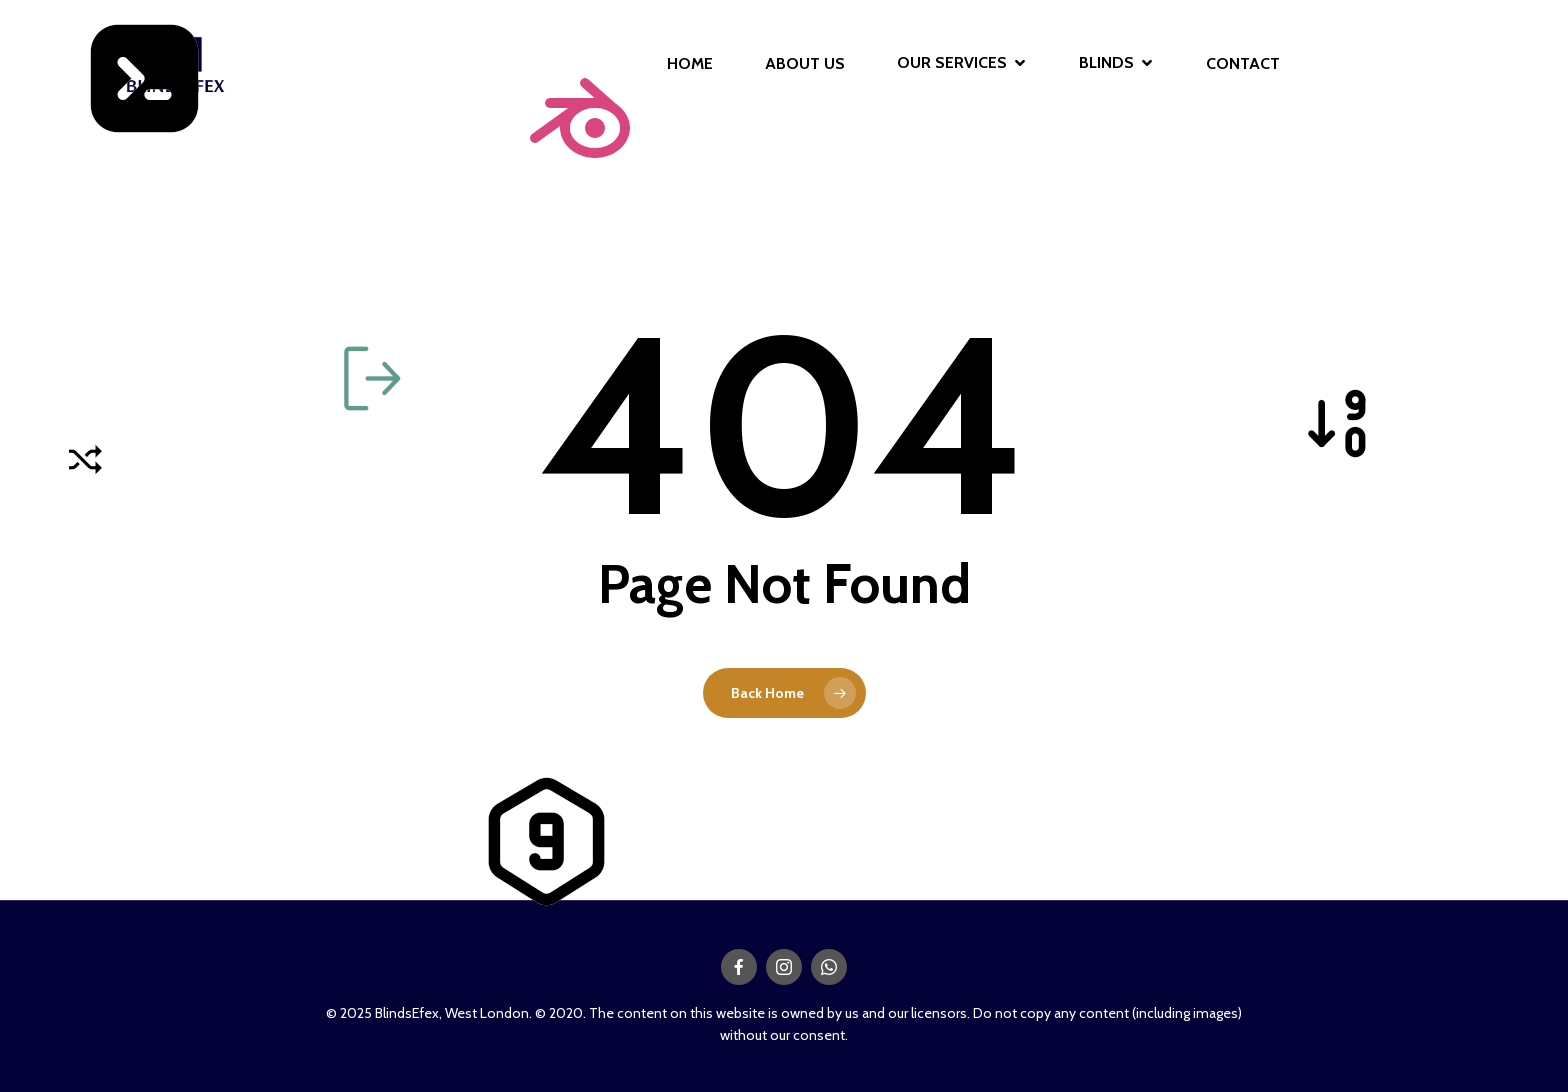  Describe the element at coordinates (1338, 423) in the screenshot. I see `sort numbers in descending order` at that location.